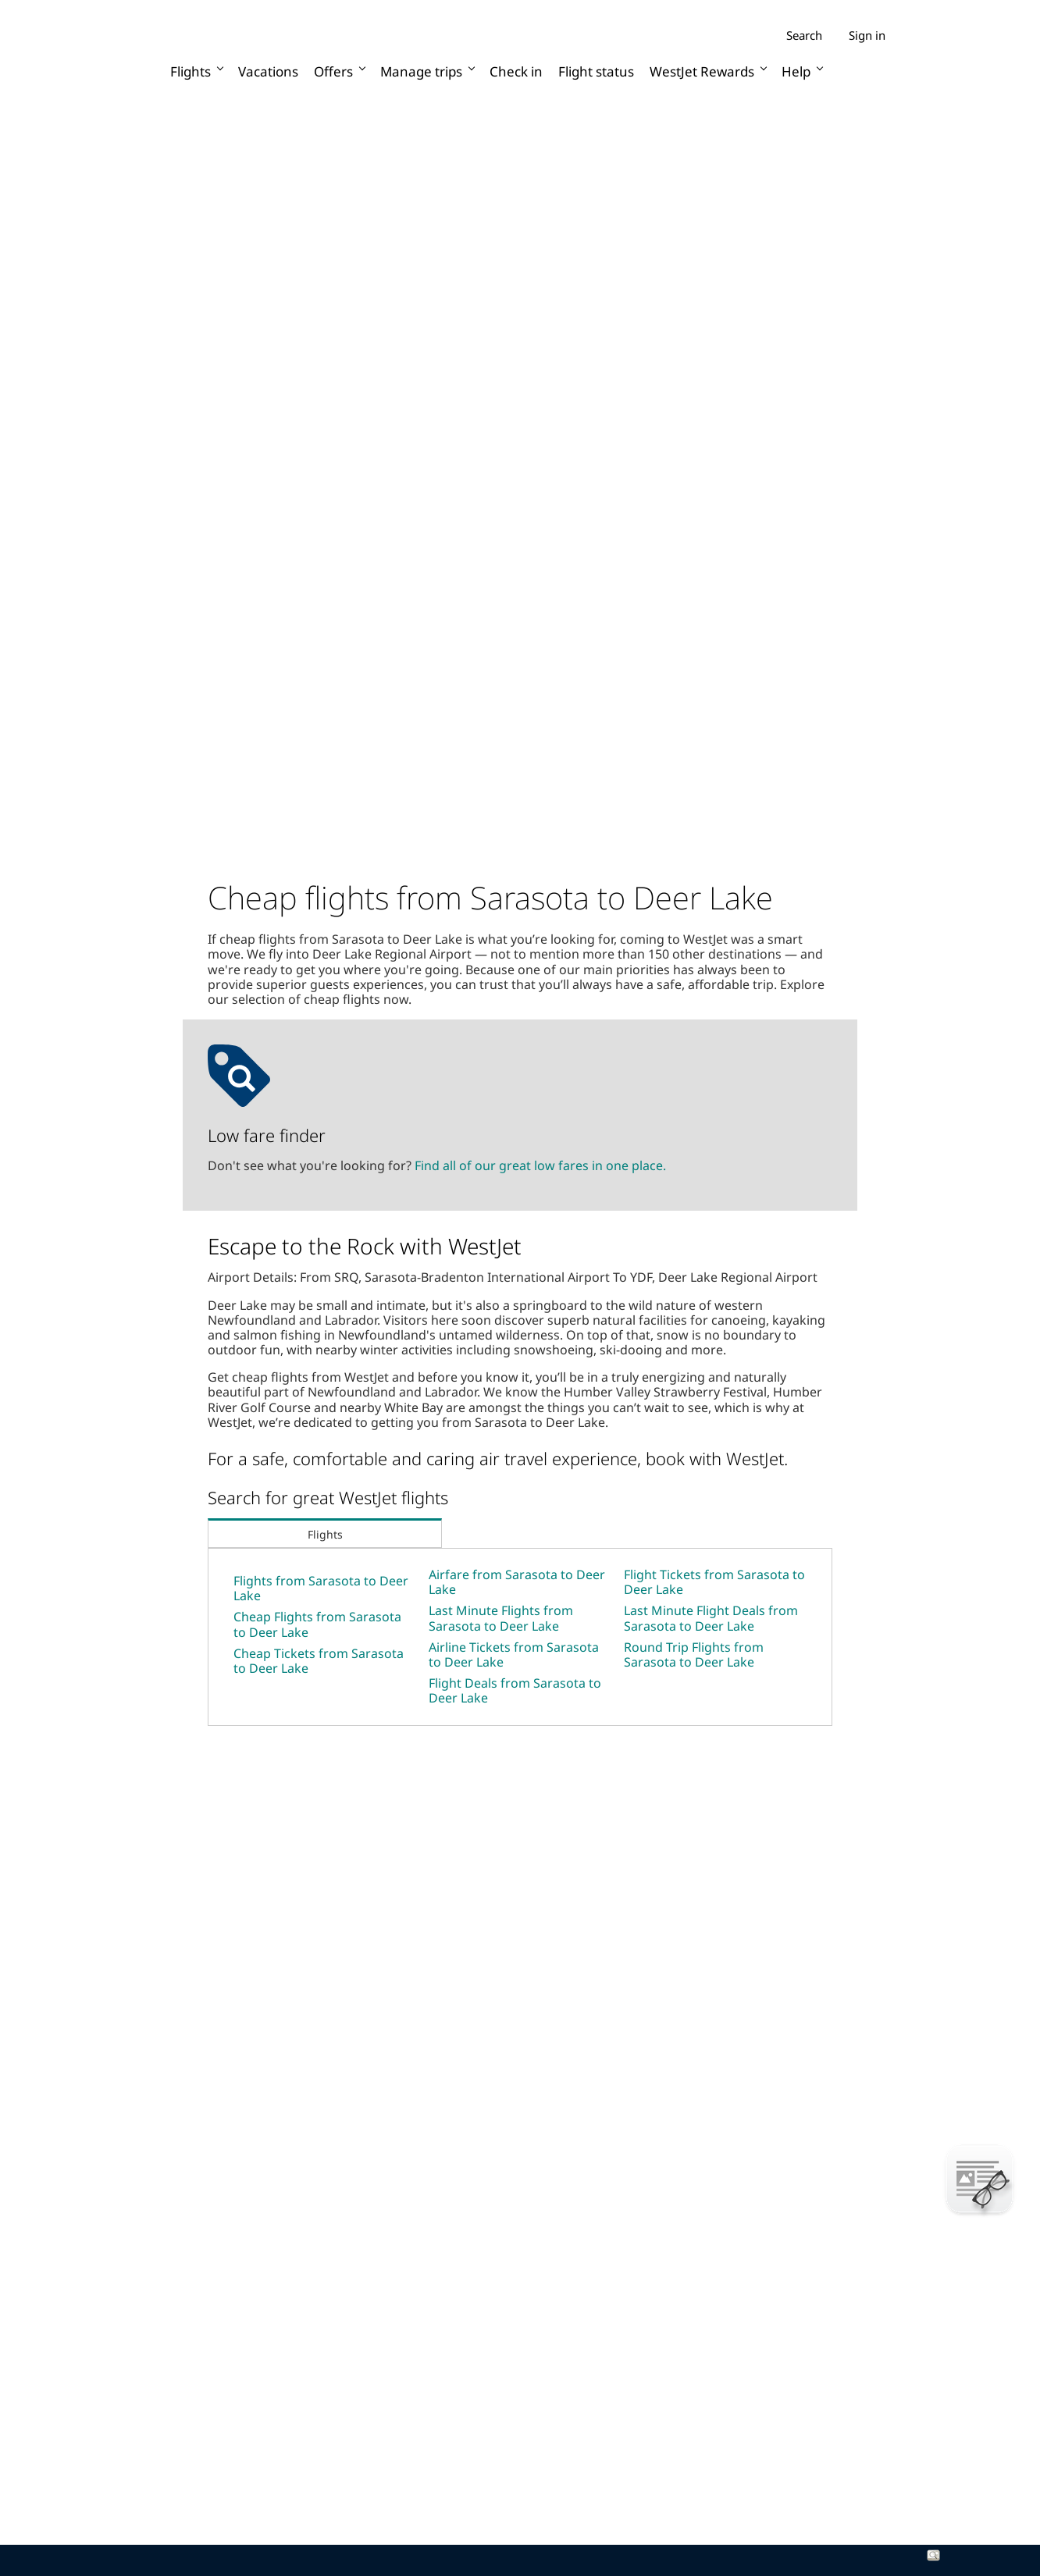  I want to click on open gnome documents app, so click(979, 2179).